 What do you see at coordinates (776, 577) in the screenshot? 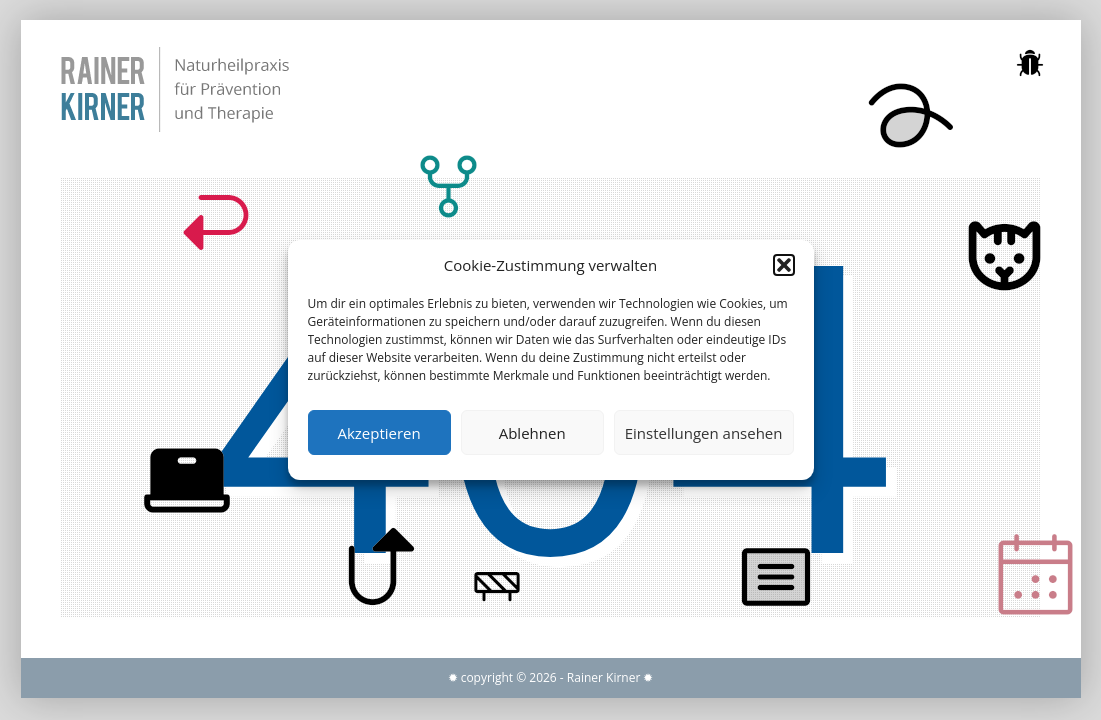
I see `view article or document content` at bounding box center [776, 577].